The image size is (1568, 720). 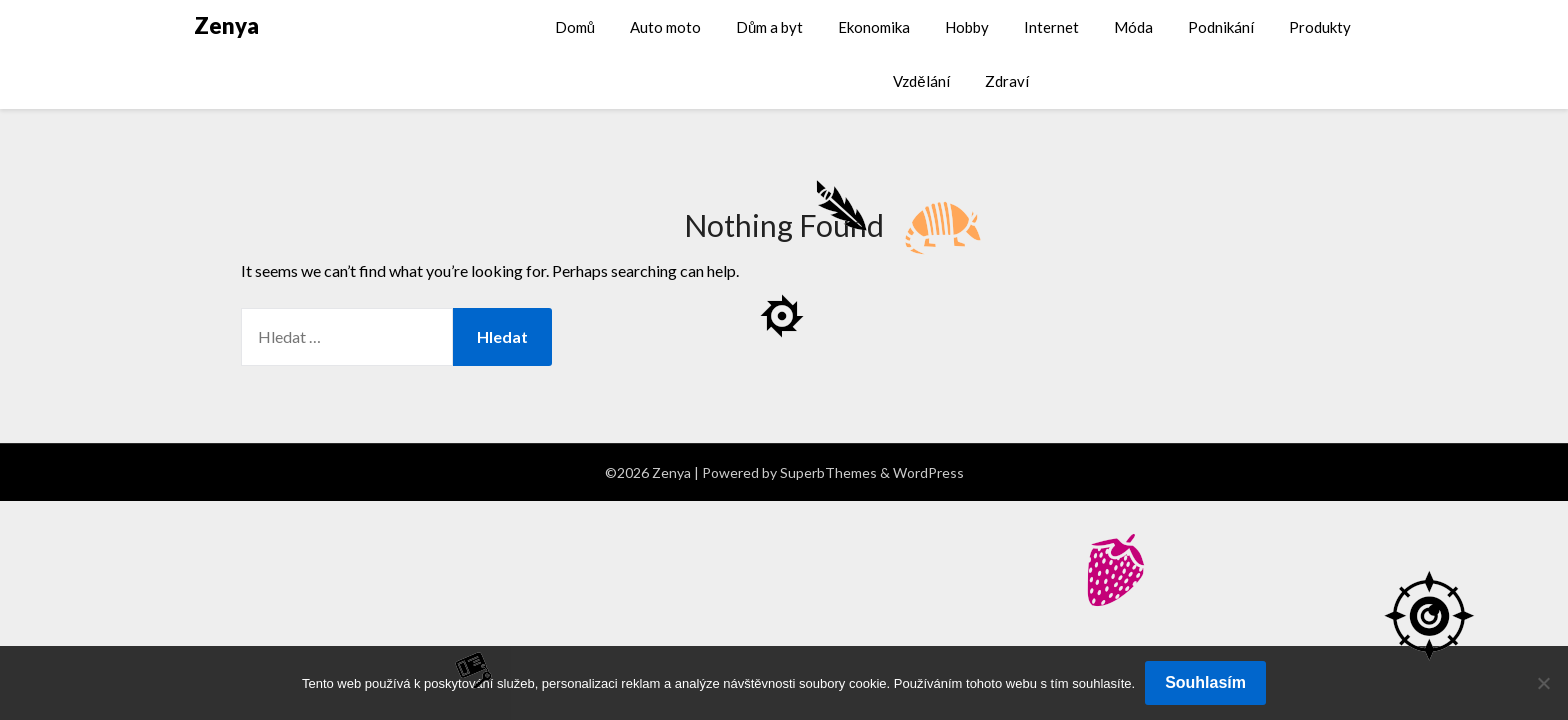 I want to click on access room or door with keycard, so click(x=473, y=670).